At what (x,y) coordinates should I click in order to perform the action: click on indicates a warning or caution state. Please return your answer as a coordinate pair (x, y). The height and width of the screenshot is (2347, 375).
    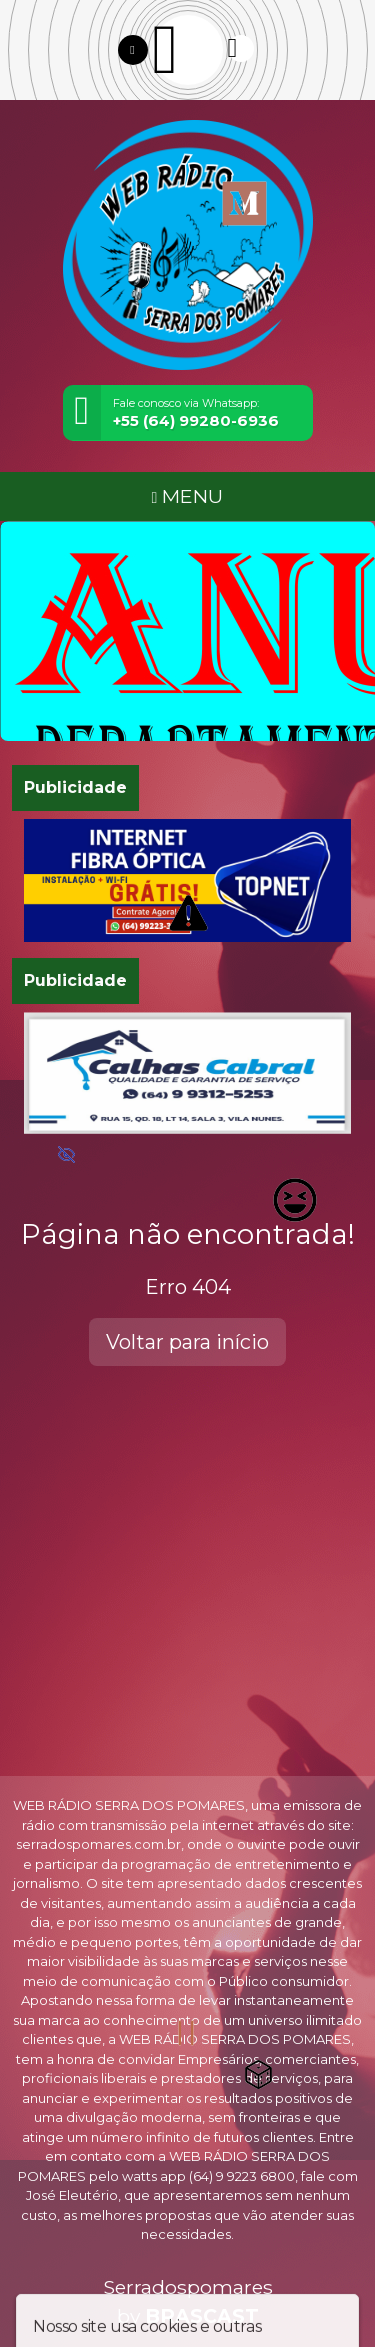
    Looking at the image, I should click on (189, 913).